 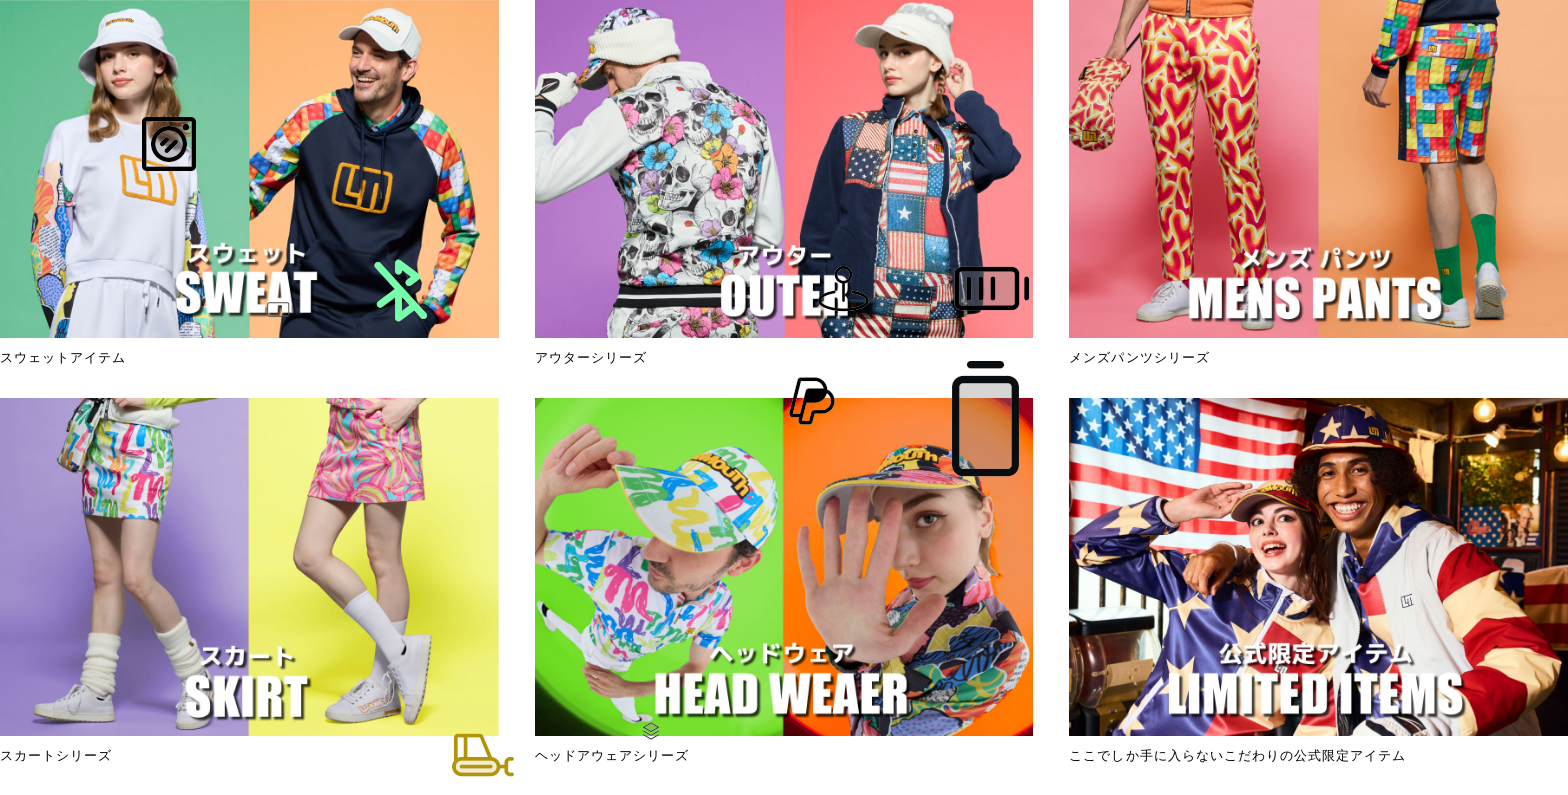 What do you see at coordinates (169, 144) in the screenshot?
I see `access laundry or appliance settings` at bounding box center [169, 144].